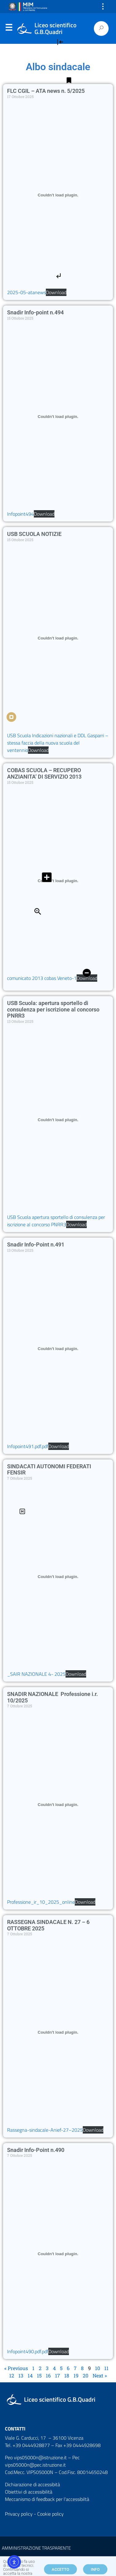  Describe the element at coordinates (60, 42) in the screenshot. I see `collapse sidebar or panel` at that location.